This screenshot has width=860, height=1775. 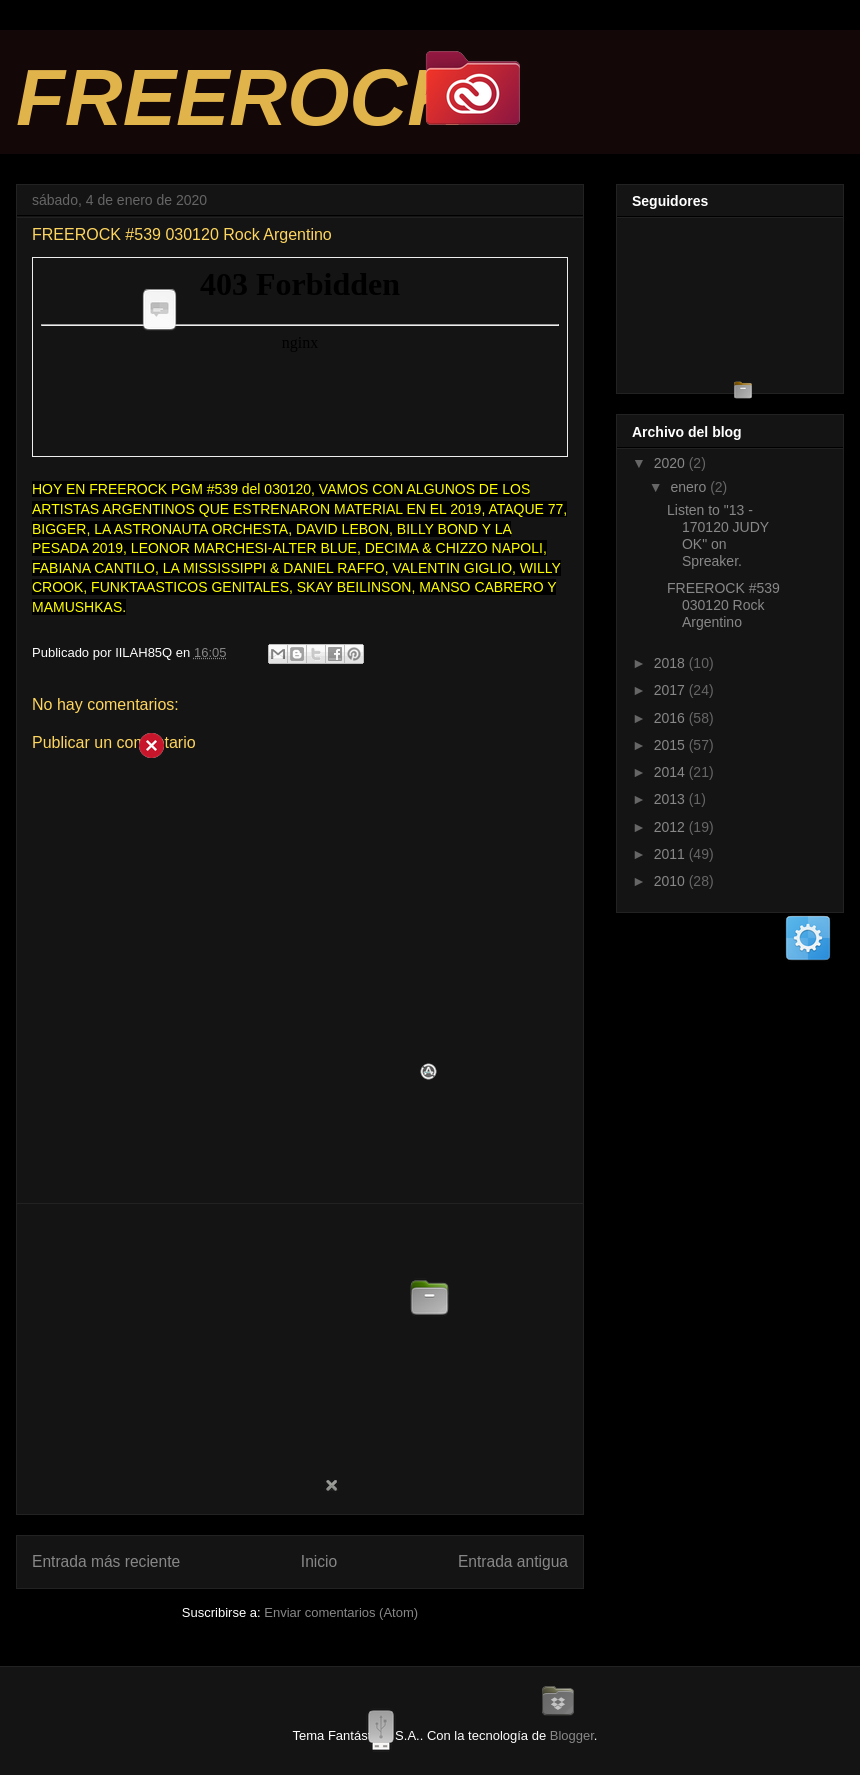 I want to click on open the file manager, so click(x=429, y=1297).